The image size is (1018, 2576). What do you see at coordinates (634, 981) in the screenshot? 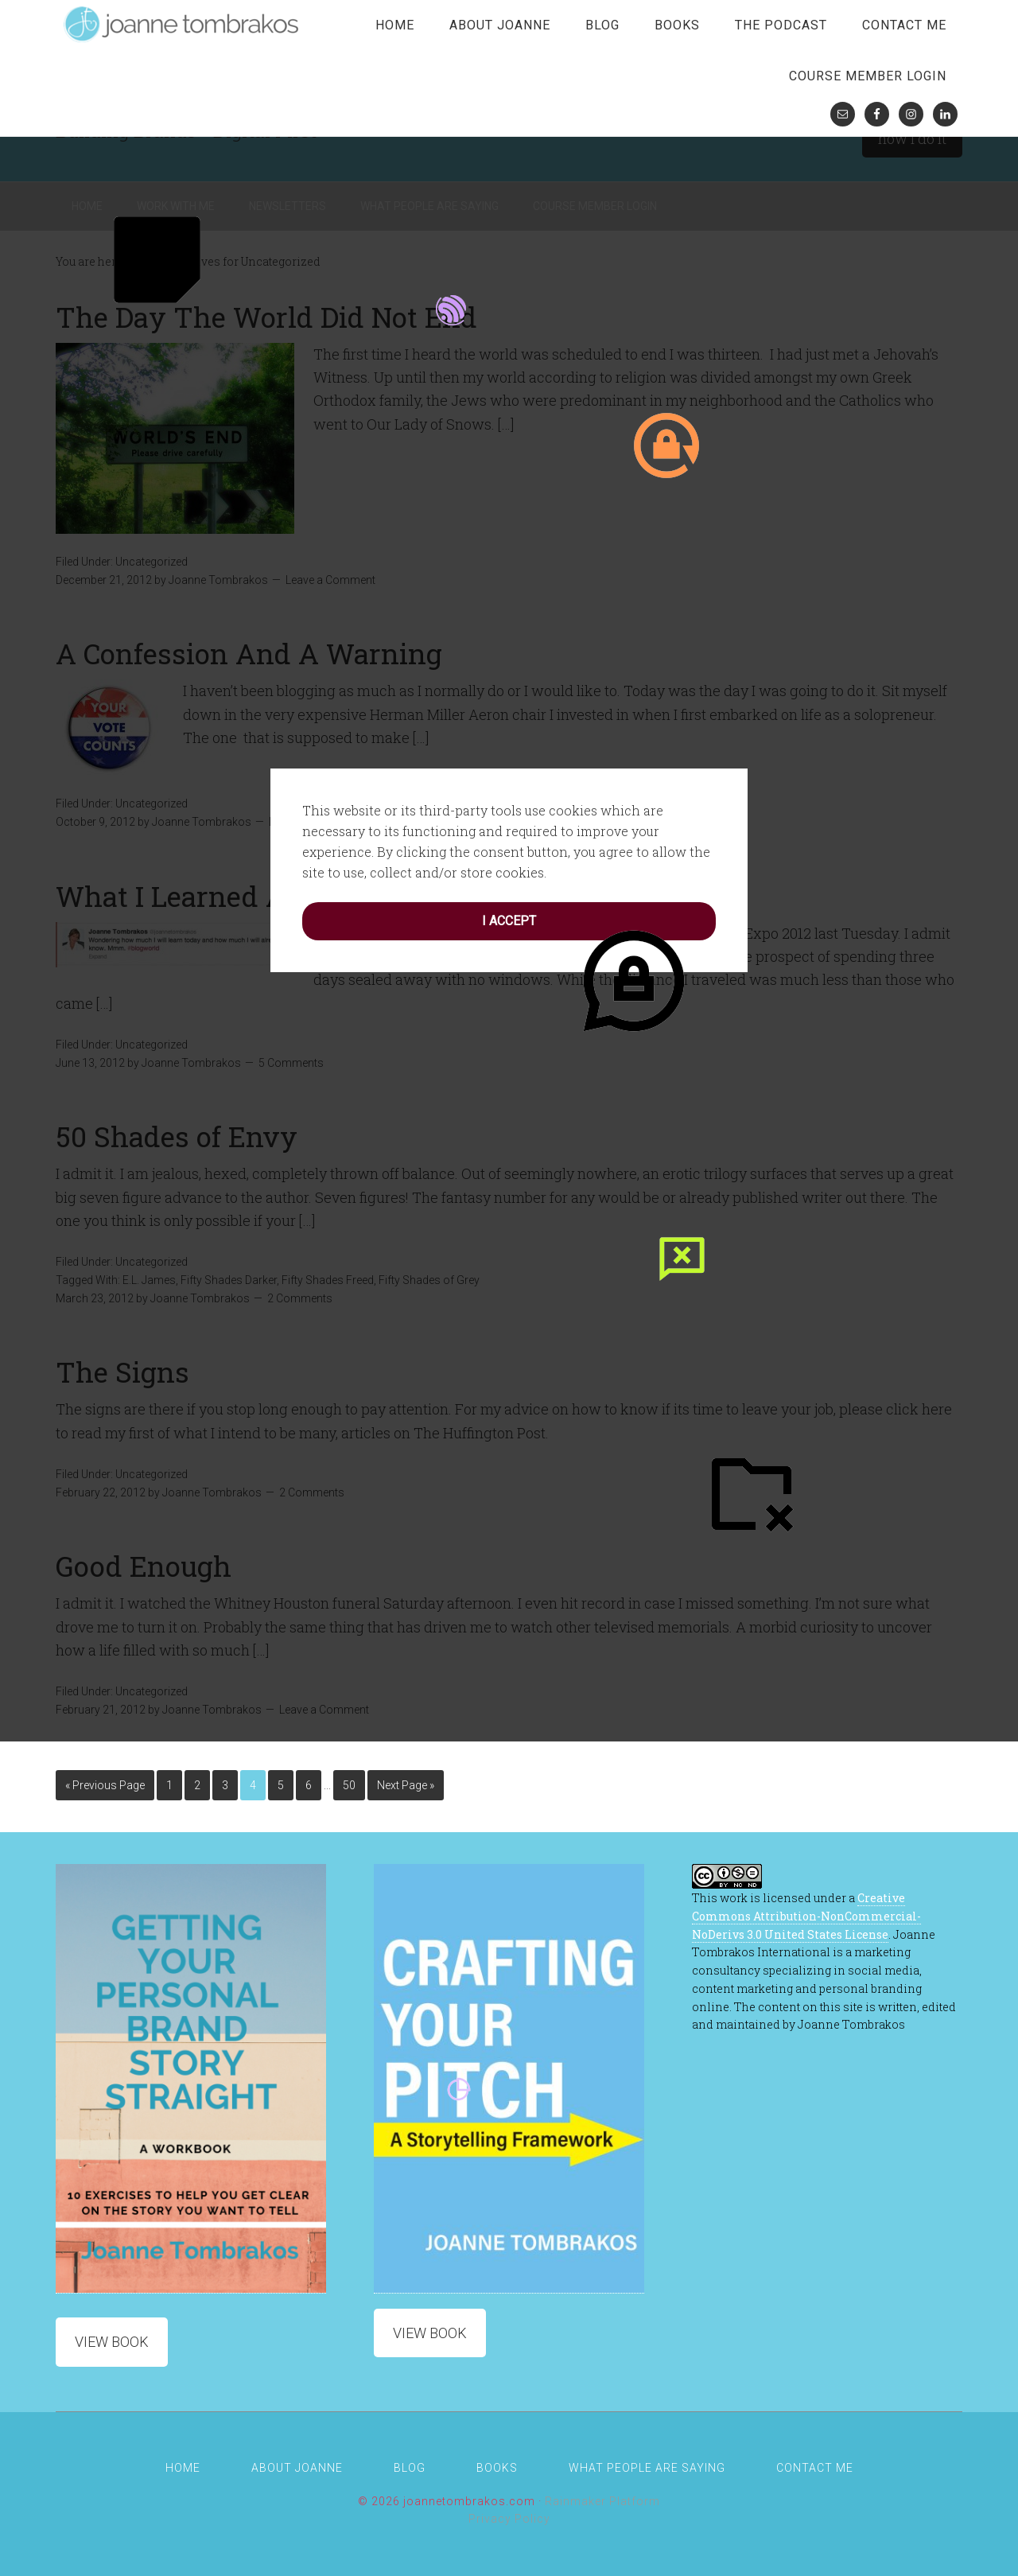
I see `start a private or encrypted conversation` at bounding box center [634, 981].